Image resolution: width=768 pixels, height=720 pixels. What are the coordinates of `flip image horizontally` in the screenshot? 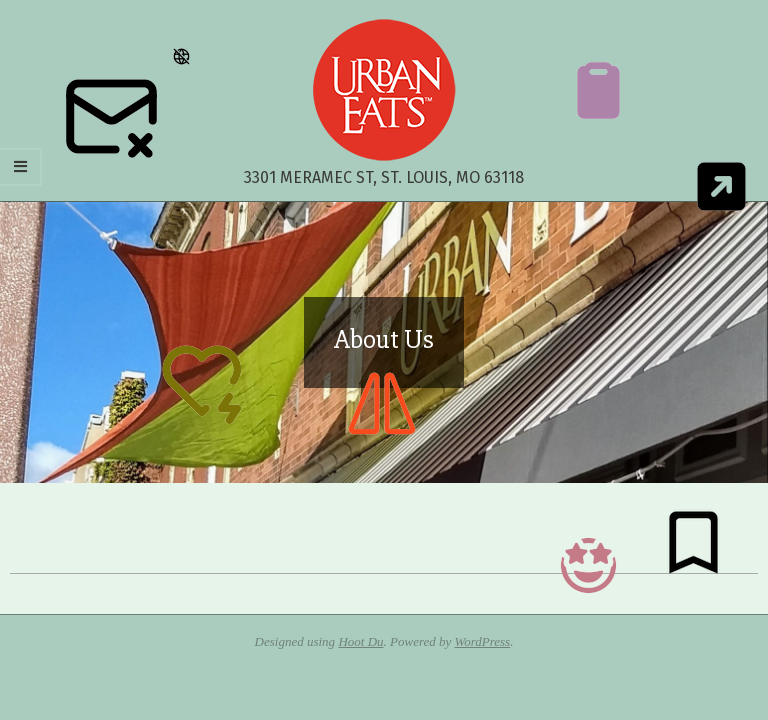 It's located at (382, 406).